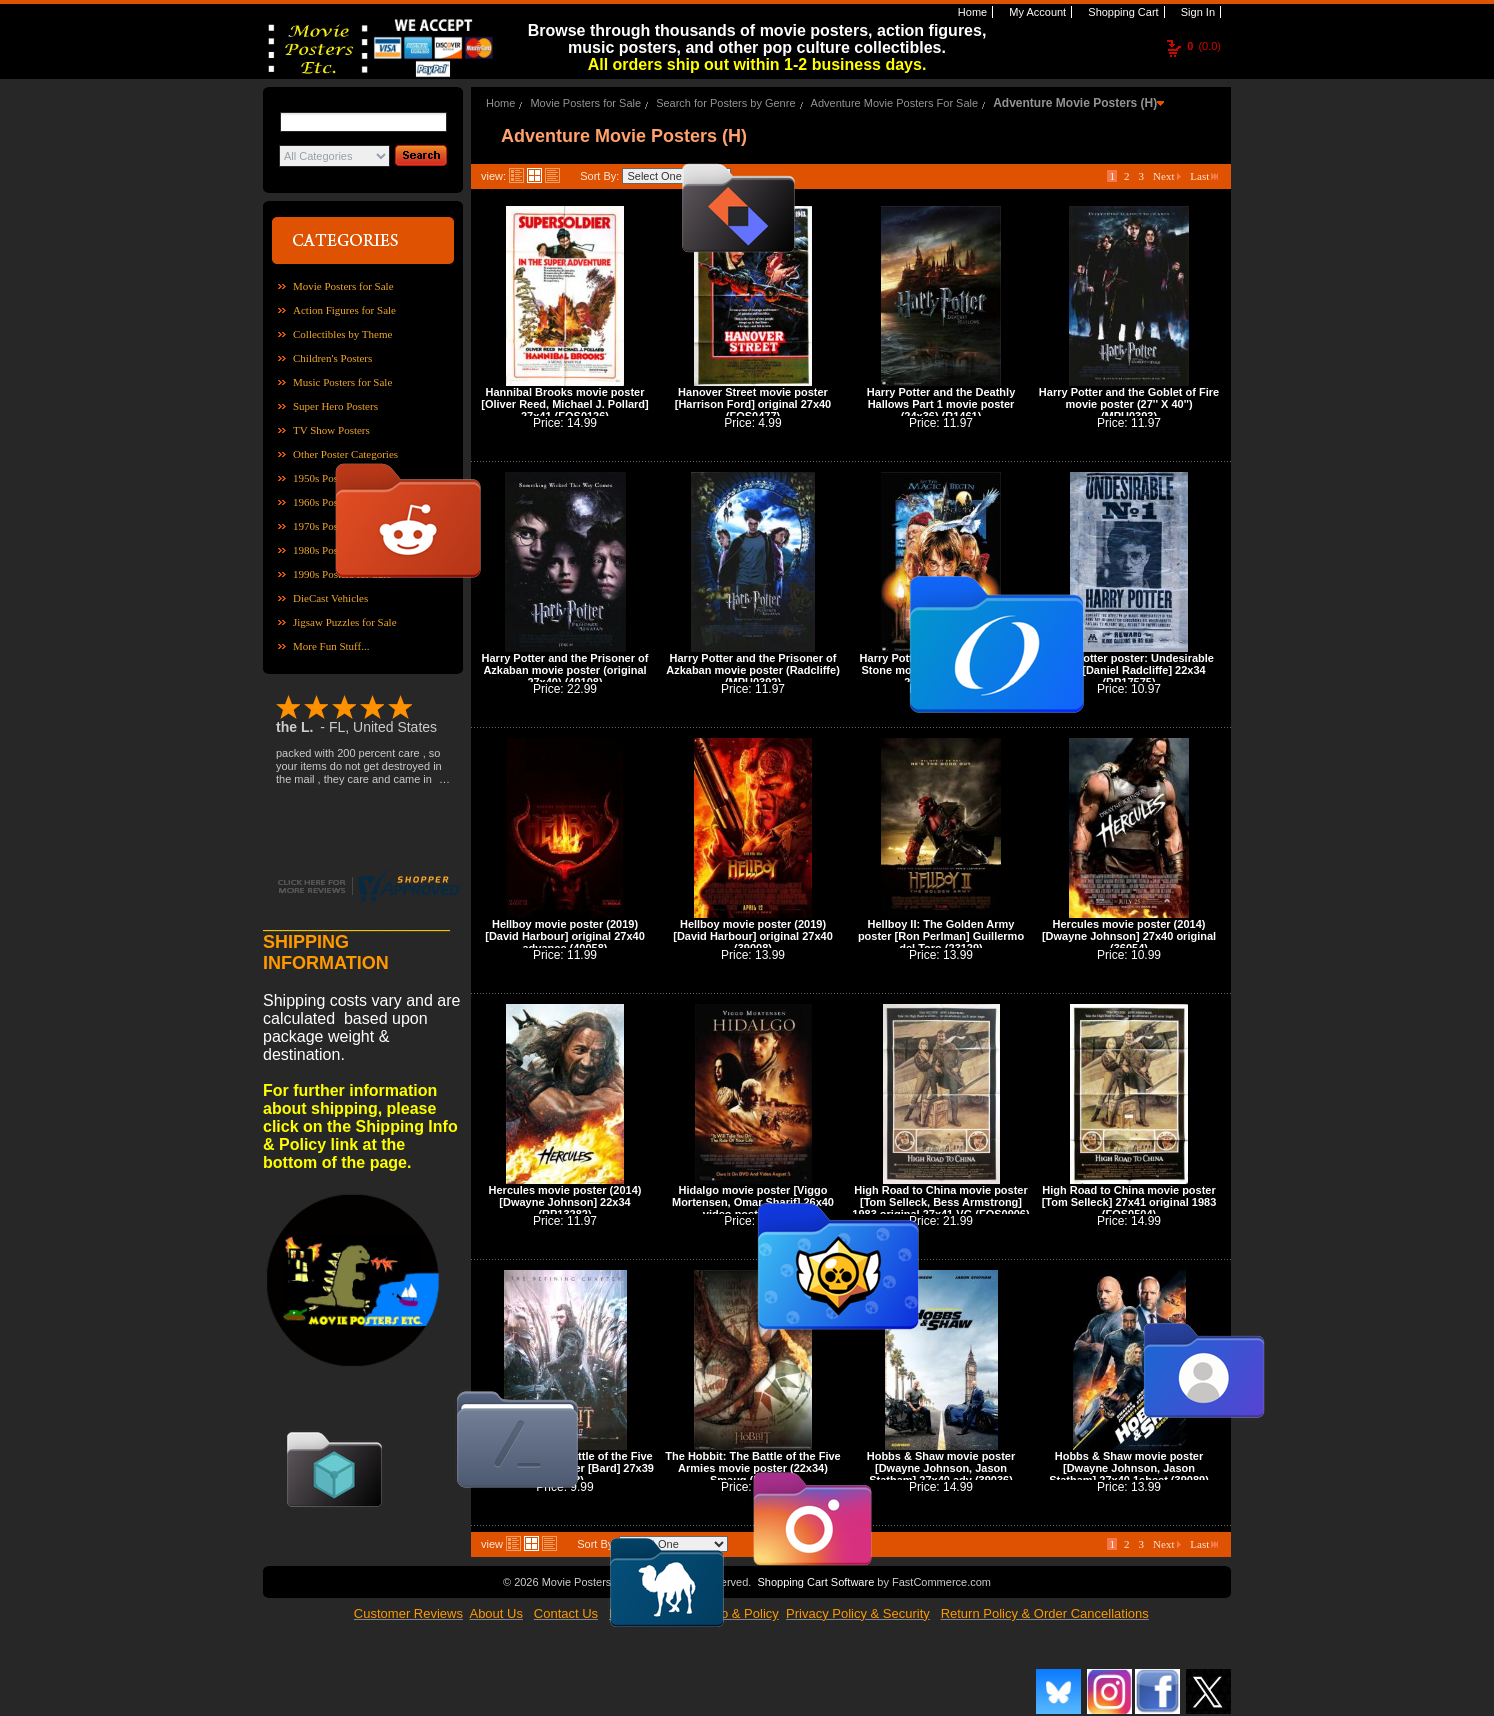 This screenshot has width=1494, height=1716. I want to click on open IPFS folder, so click(334, 1472).